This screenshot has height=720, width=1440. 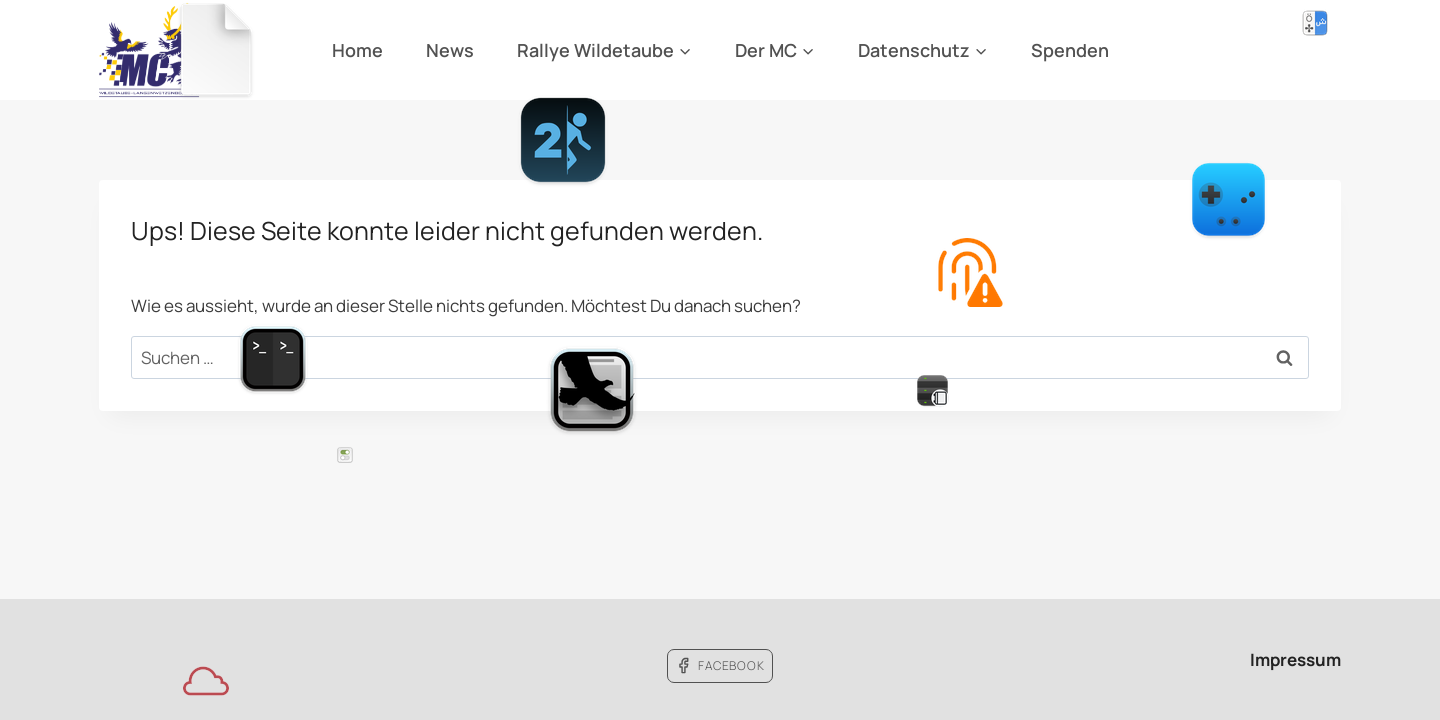 What do you see at coordinates (592, 390) in the screenshot?
I see `open Setzer LaTeX editor application` at bounding box center [592, 390].